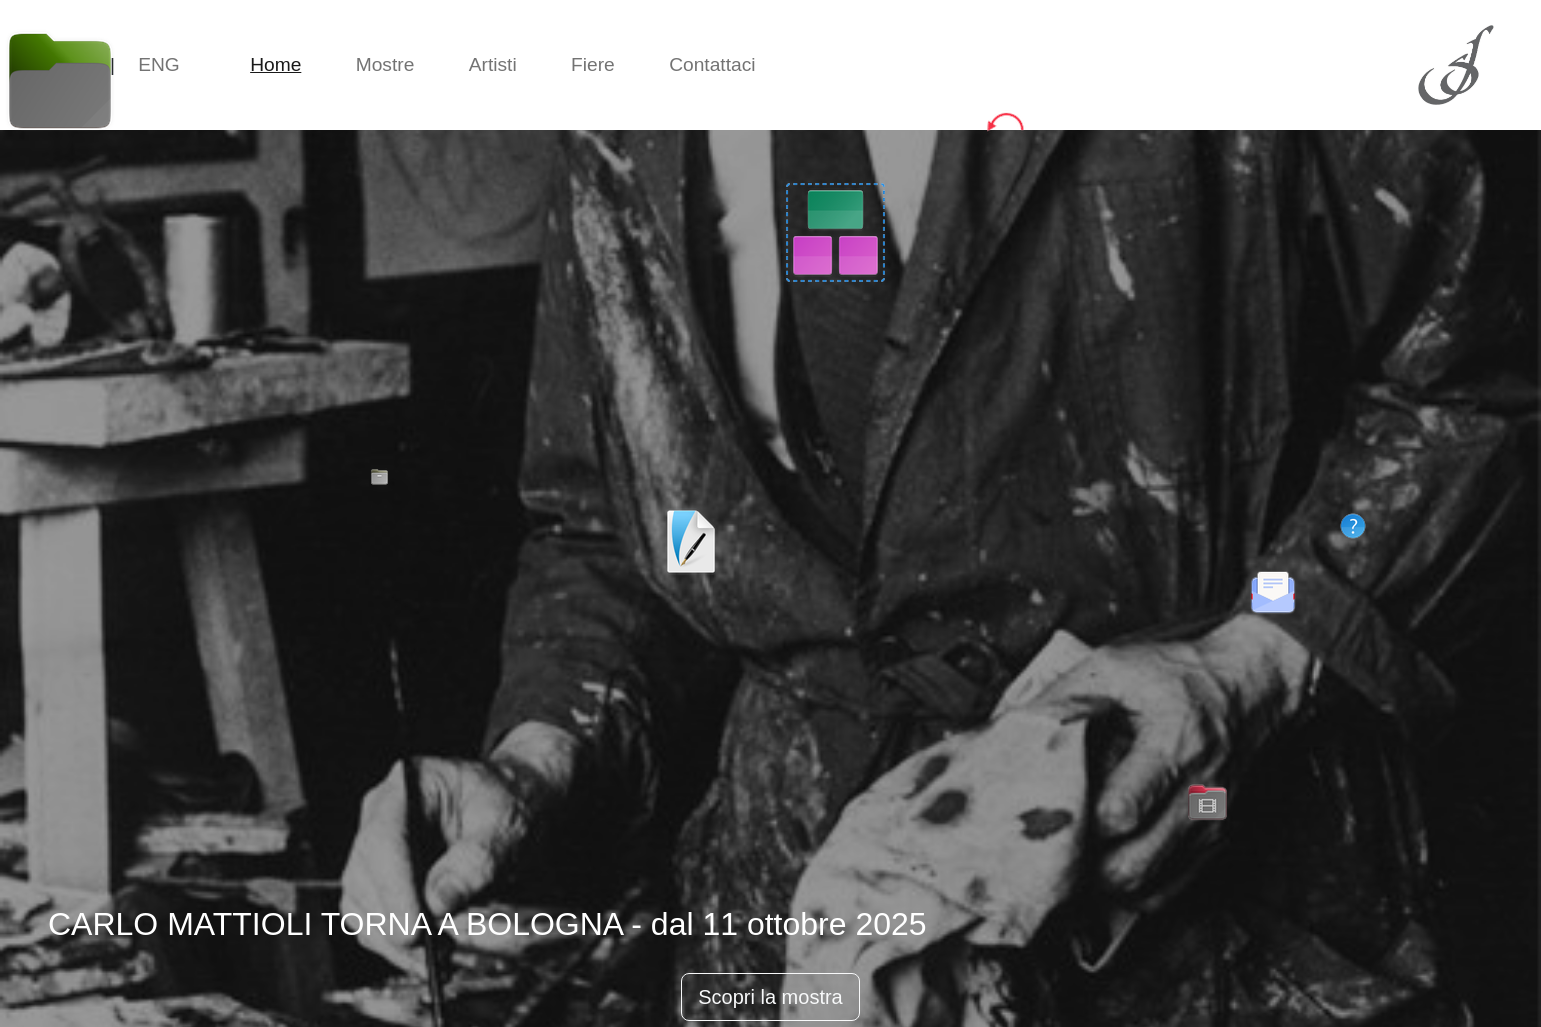  What do you see at coordinates (835, 232) in the screenshot?
I see `select all items in the current view` at bounding box center [835, 232].